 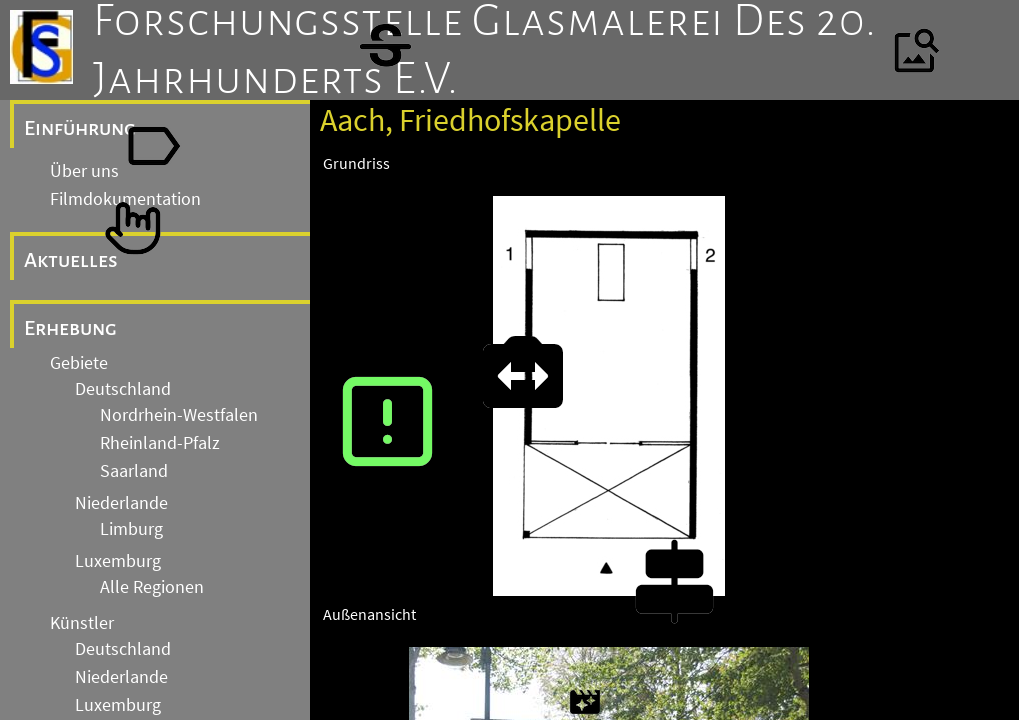 What do you see at coordinates (153, 146) in the screenshot?
I see `add a label or tag to an item` at bounding box center [153, 146].